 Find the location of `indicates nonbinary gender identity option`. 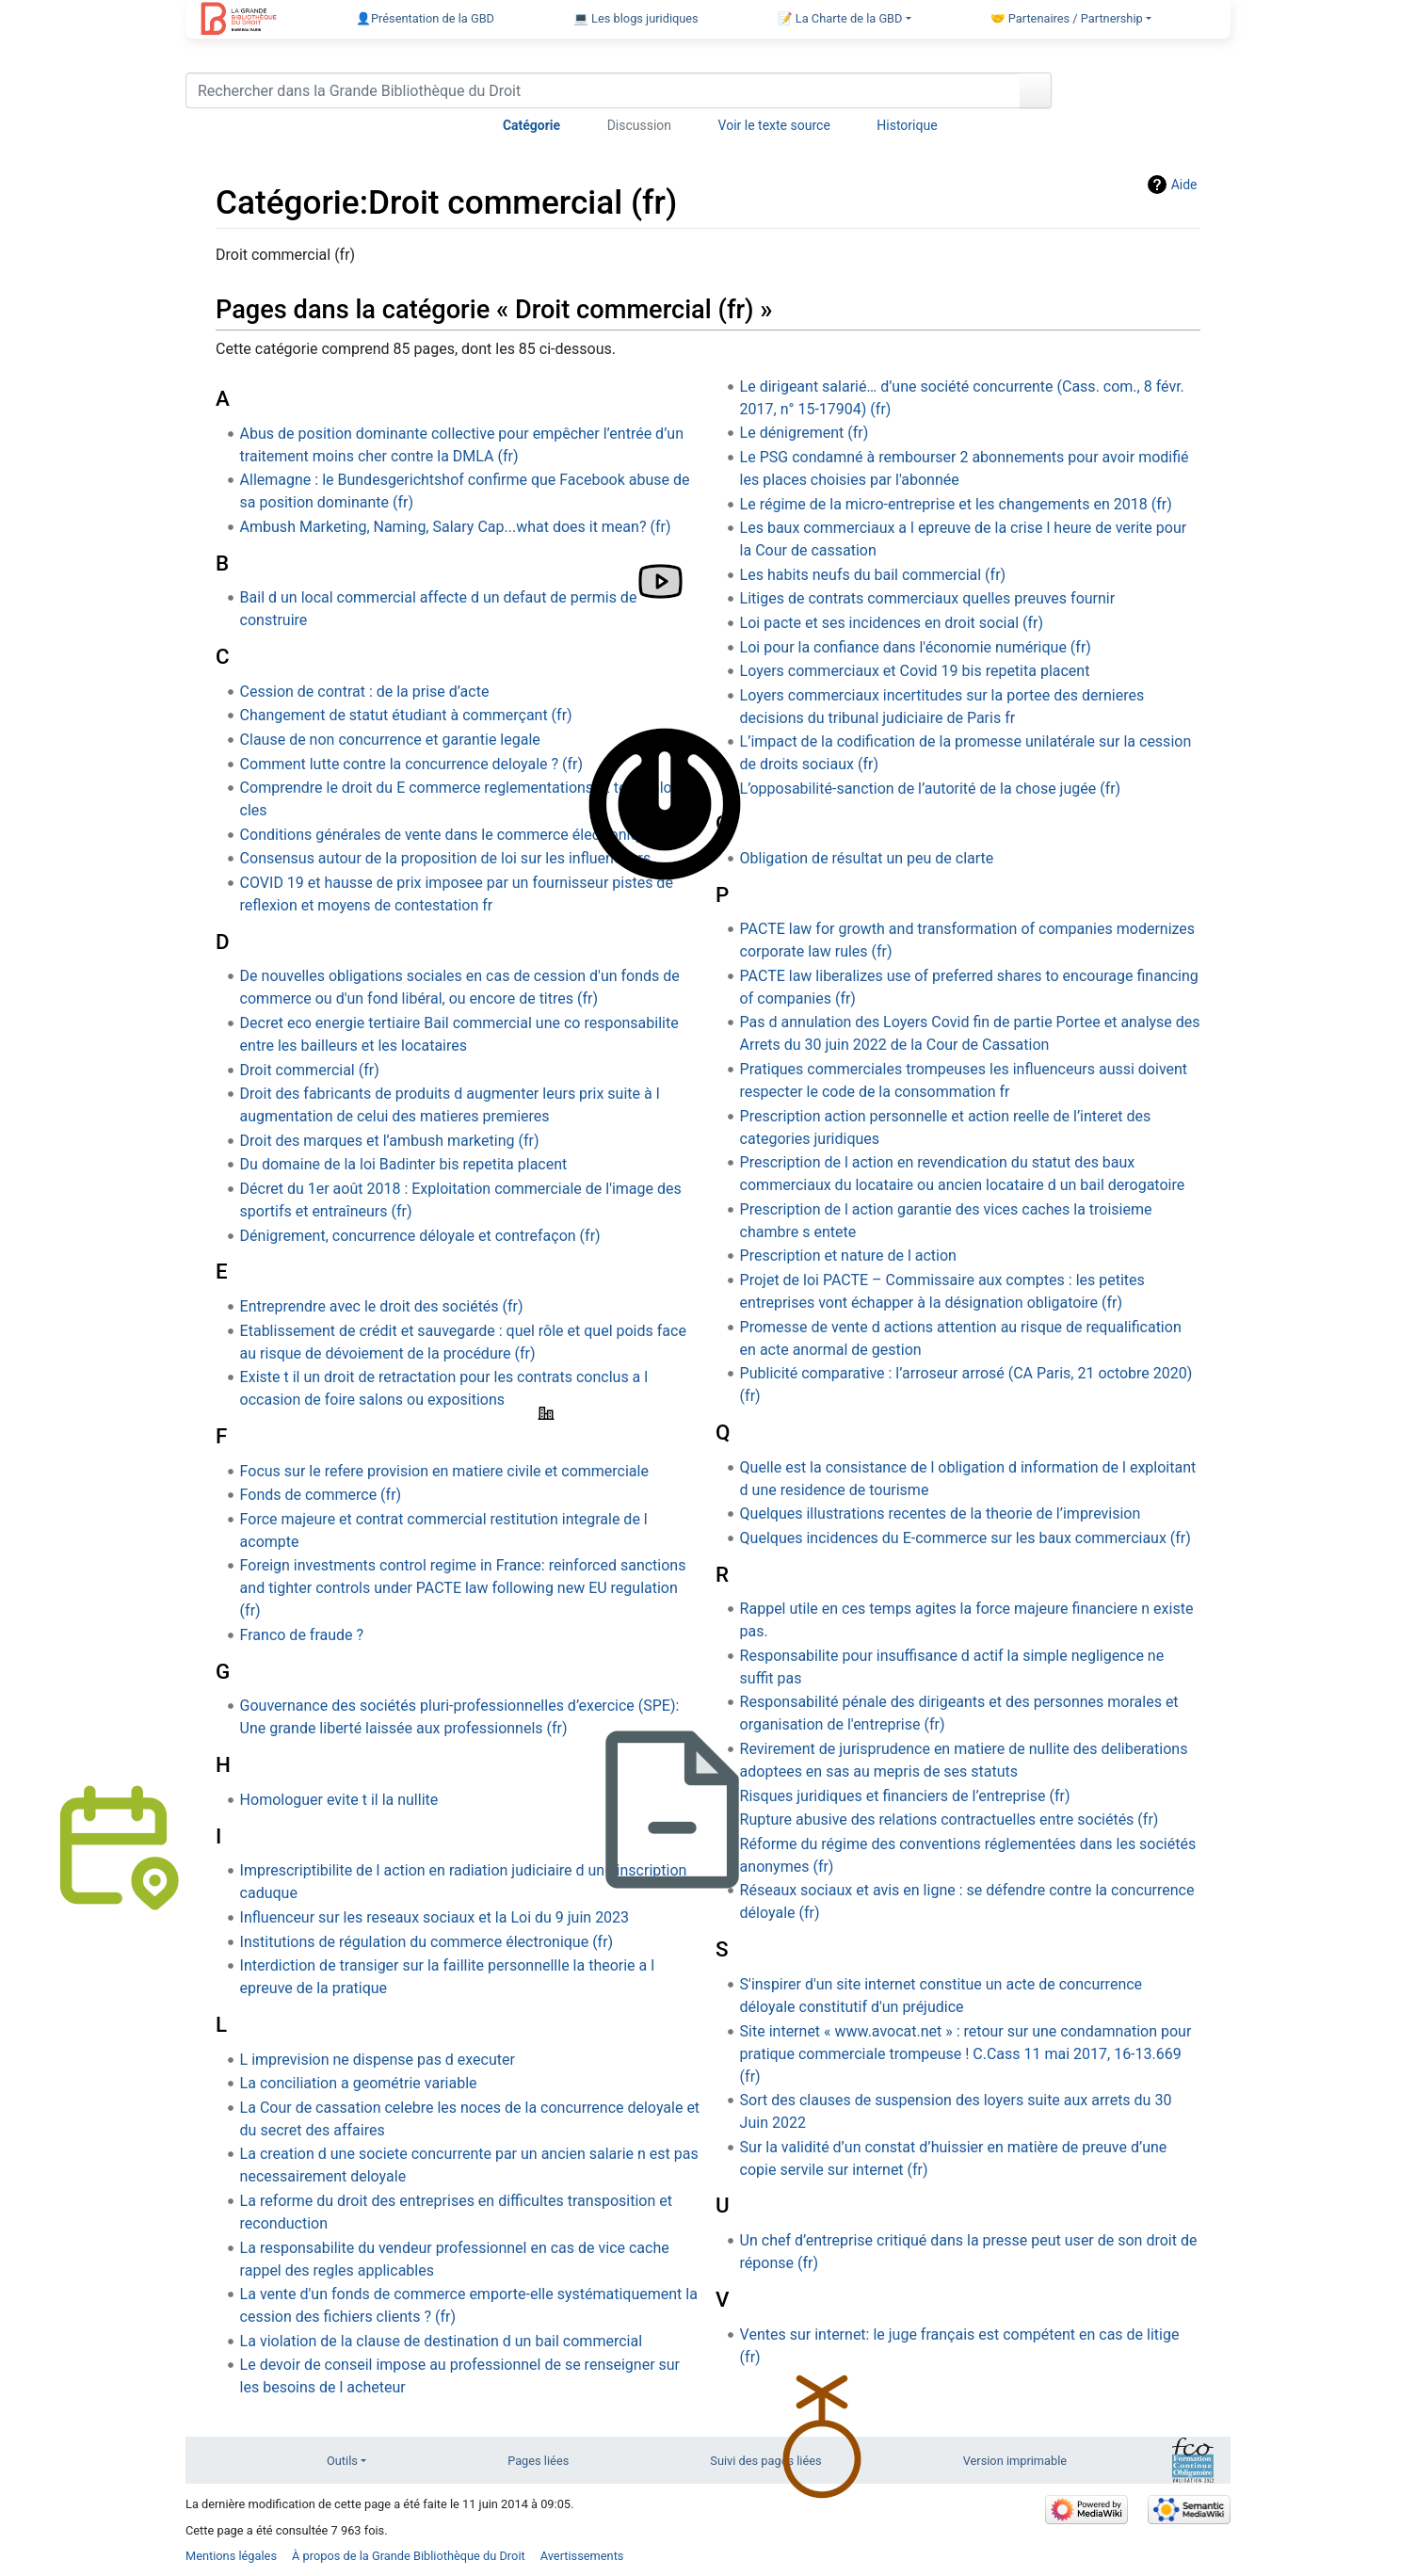

indicates nonbinary gender identity option is located at coordinates (822, 2437).